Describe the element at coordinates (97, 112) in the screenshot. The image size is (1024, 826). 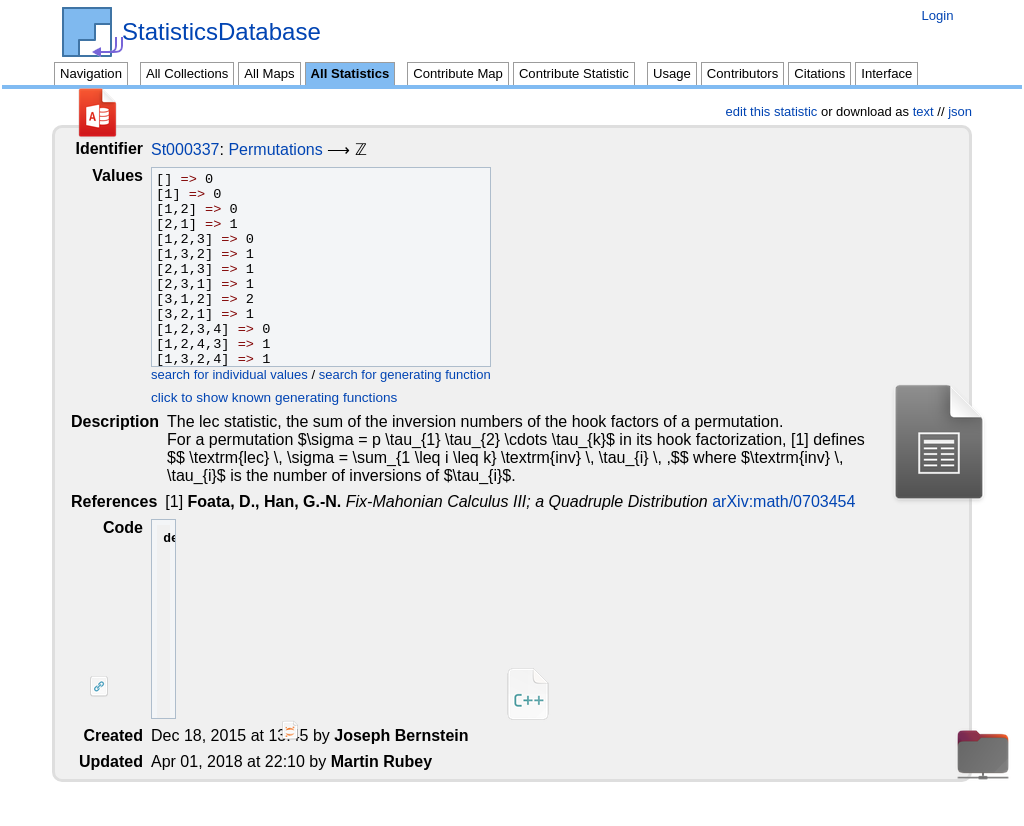
I see `a microsoft access database file` at that location.